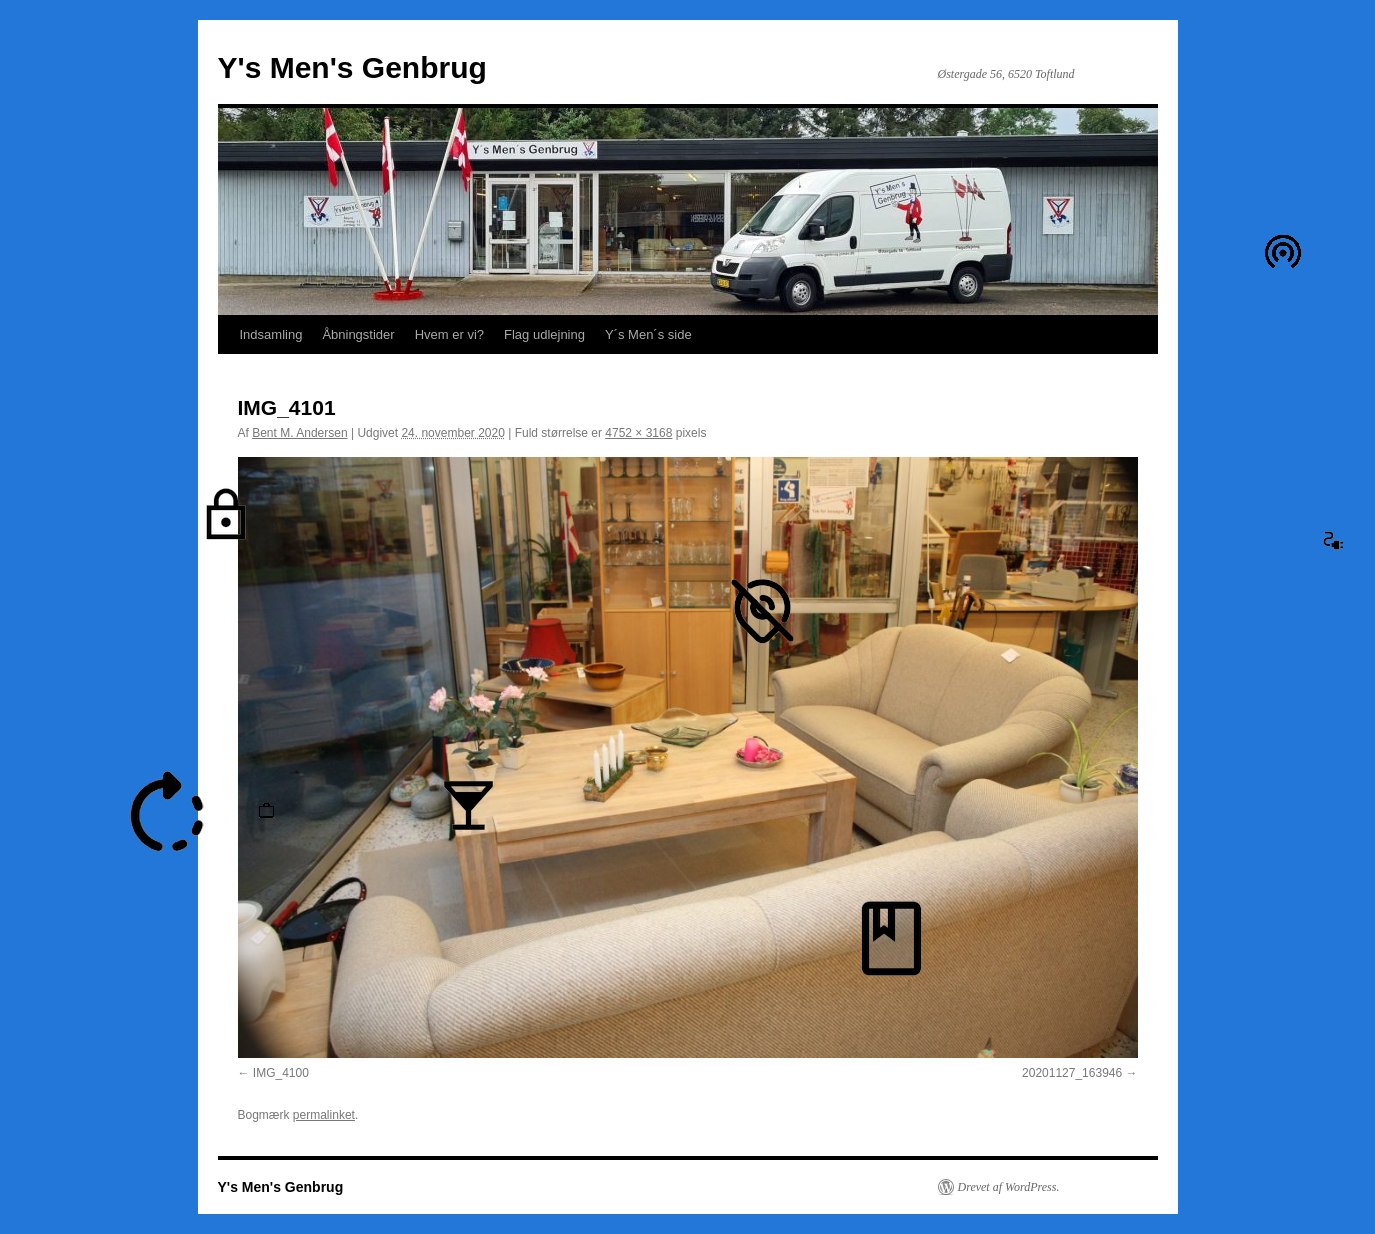 This screenshot has height=1234, width=1375. What do you see at coordinates (891, 938) in the screenshot?
I see `access your saved bookmarks or reading list` at bounding box center [891, 938].